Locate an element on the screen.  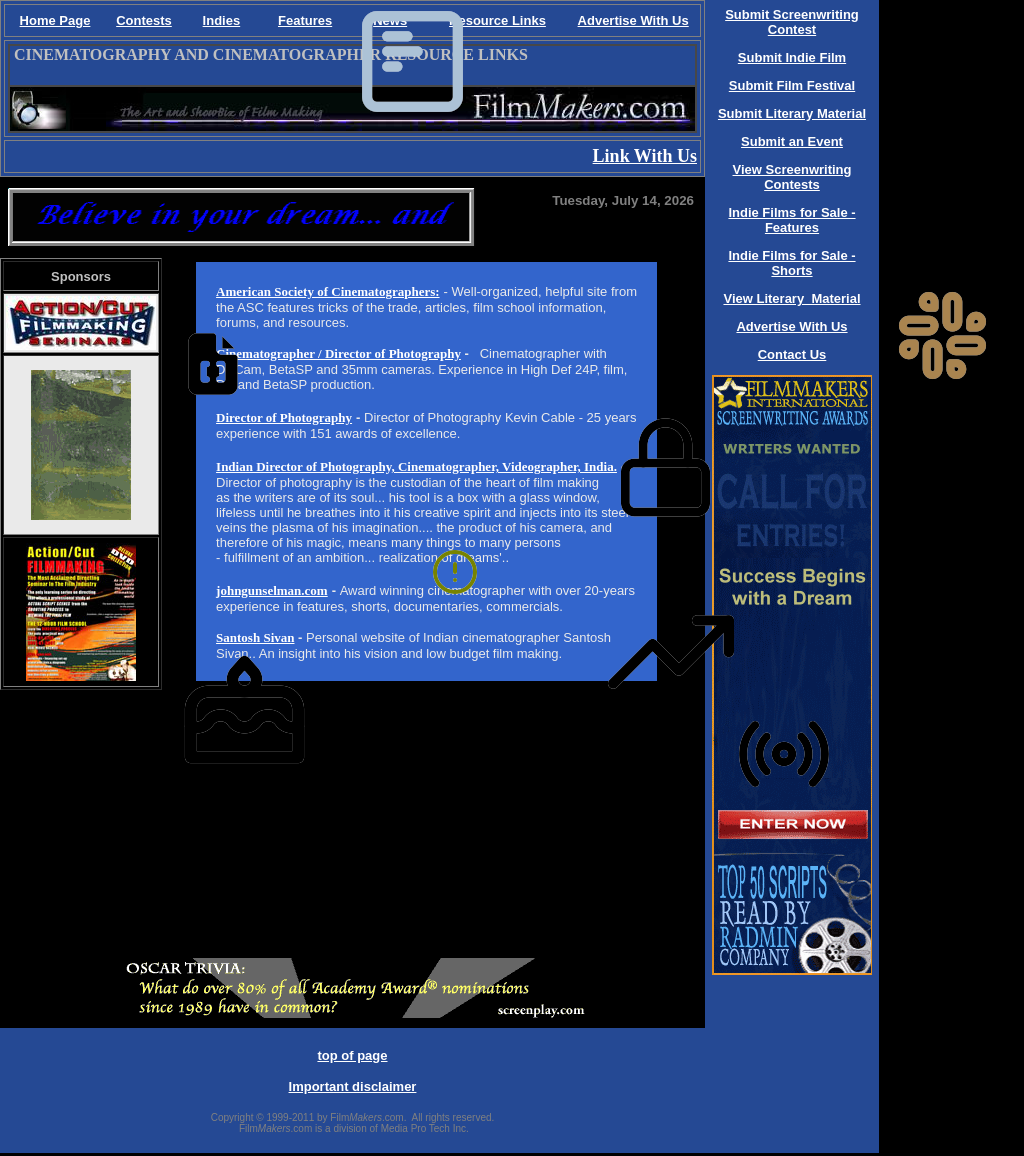
indicates a warning or alert message is located at coordinates (455, 572).